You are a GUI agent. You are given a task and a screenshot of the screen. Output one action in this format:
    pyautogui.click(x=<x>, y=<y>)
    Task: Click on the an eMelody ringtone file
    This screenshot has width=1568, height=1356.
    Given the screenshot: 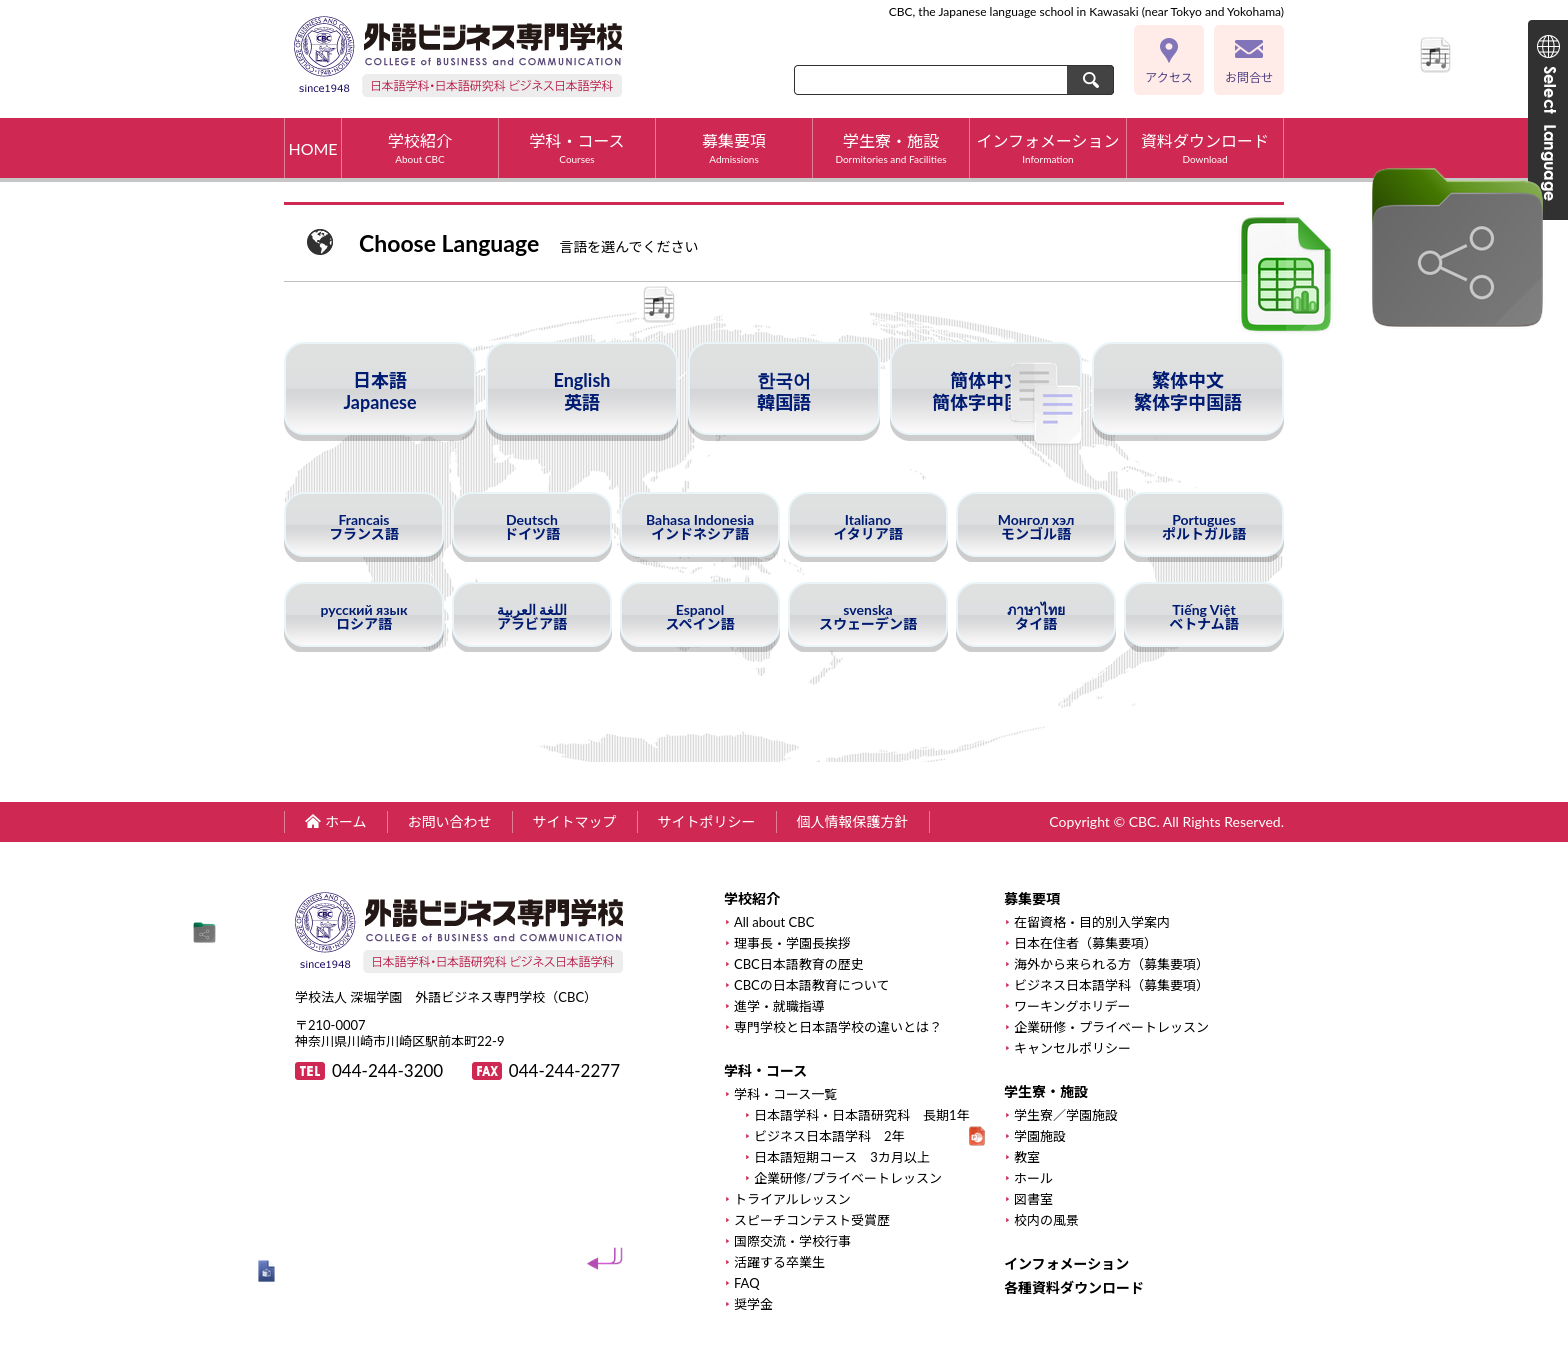 What is the action you would take?
    pyautogui.click(x=659, y=304)
    